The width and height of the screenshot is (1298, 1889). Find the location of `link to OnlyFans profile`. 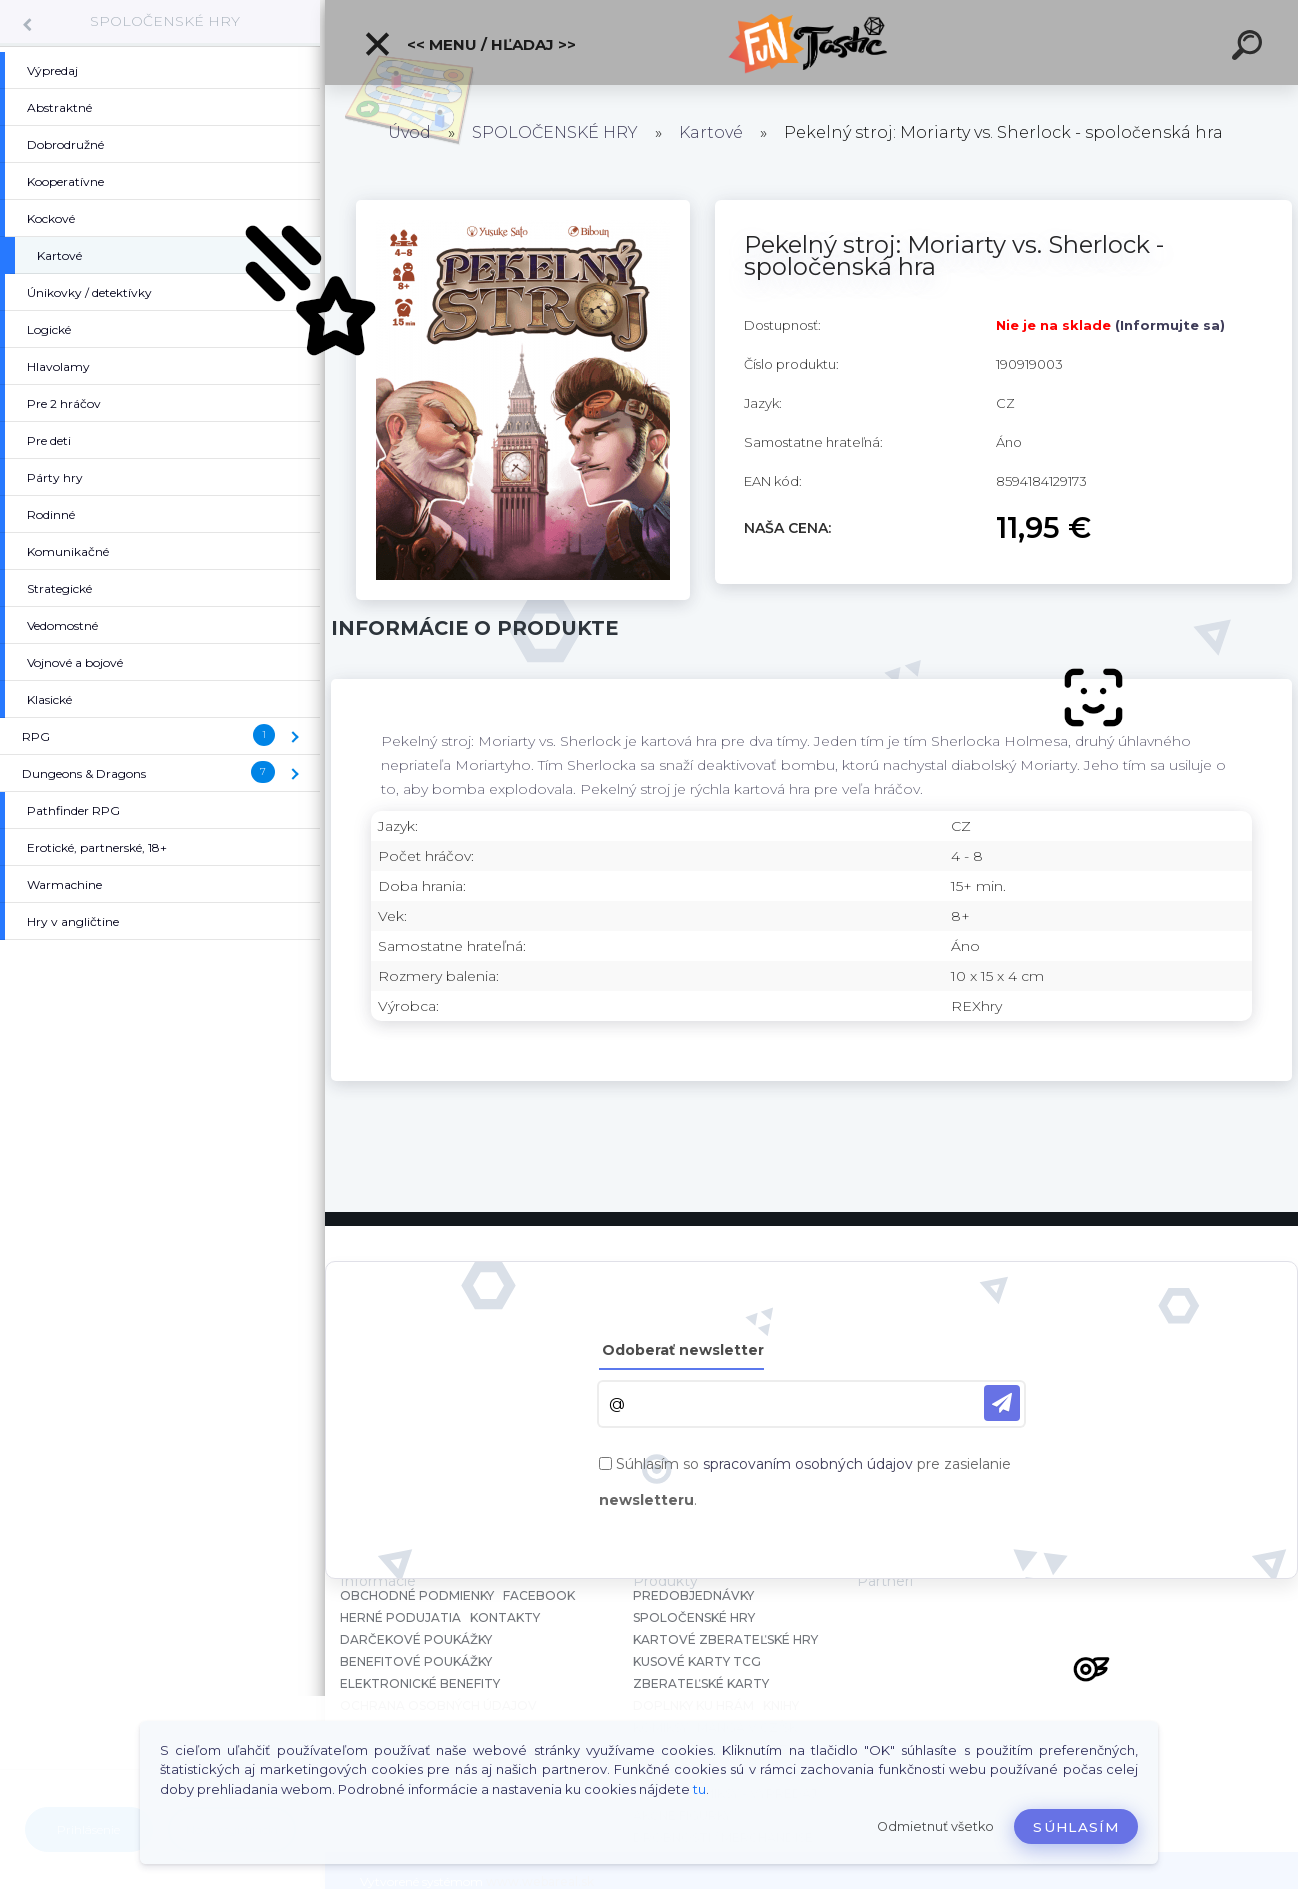

link to OnlyFans profile is located at coordinates (1091, 1668).